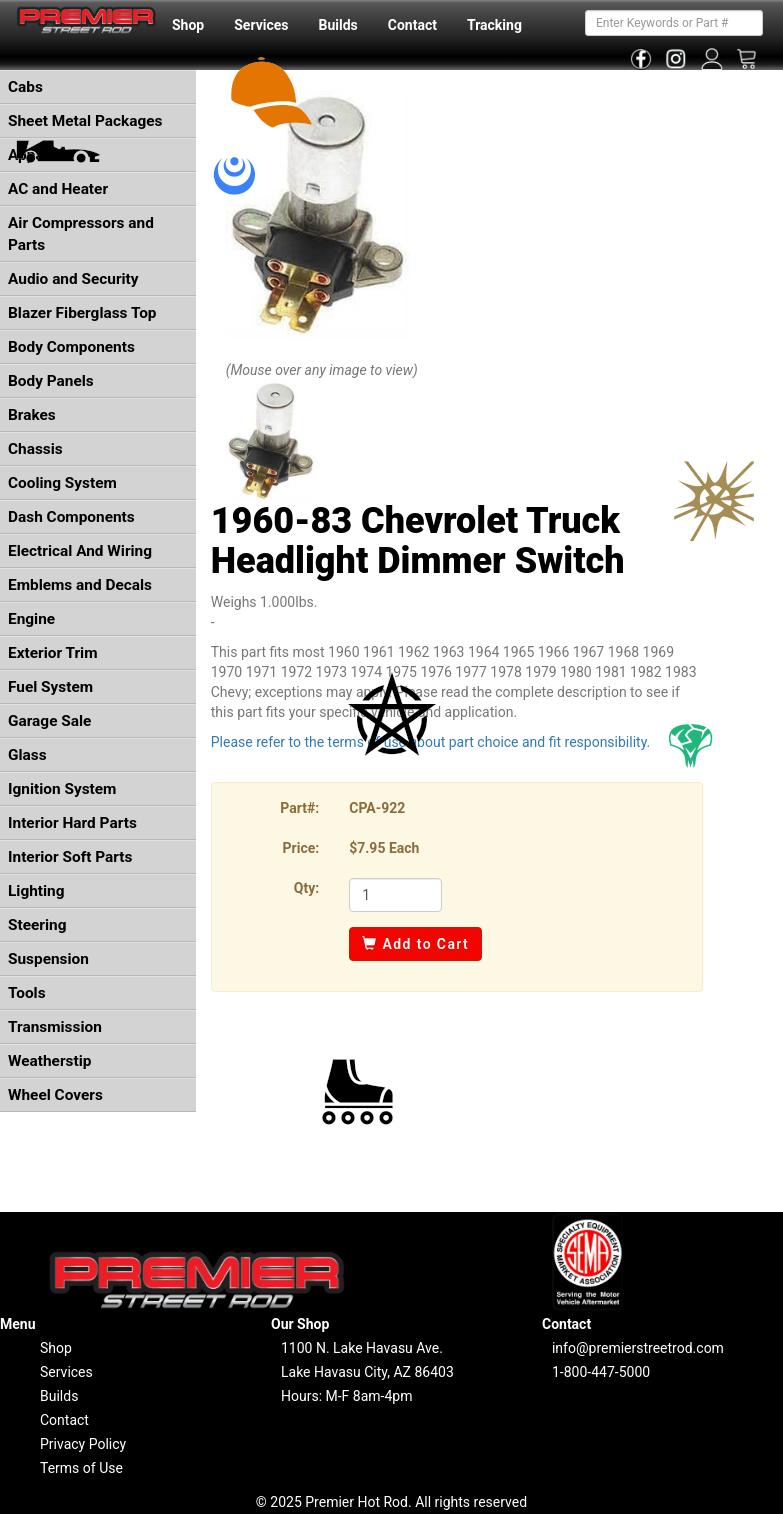 The width and height of the screenshot is (783, 1514). What do you see at coordinates (714, 501) in the screenshot?
I see `indicates nuclear fission or atomic reaction` at bounding box center [714, 501].